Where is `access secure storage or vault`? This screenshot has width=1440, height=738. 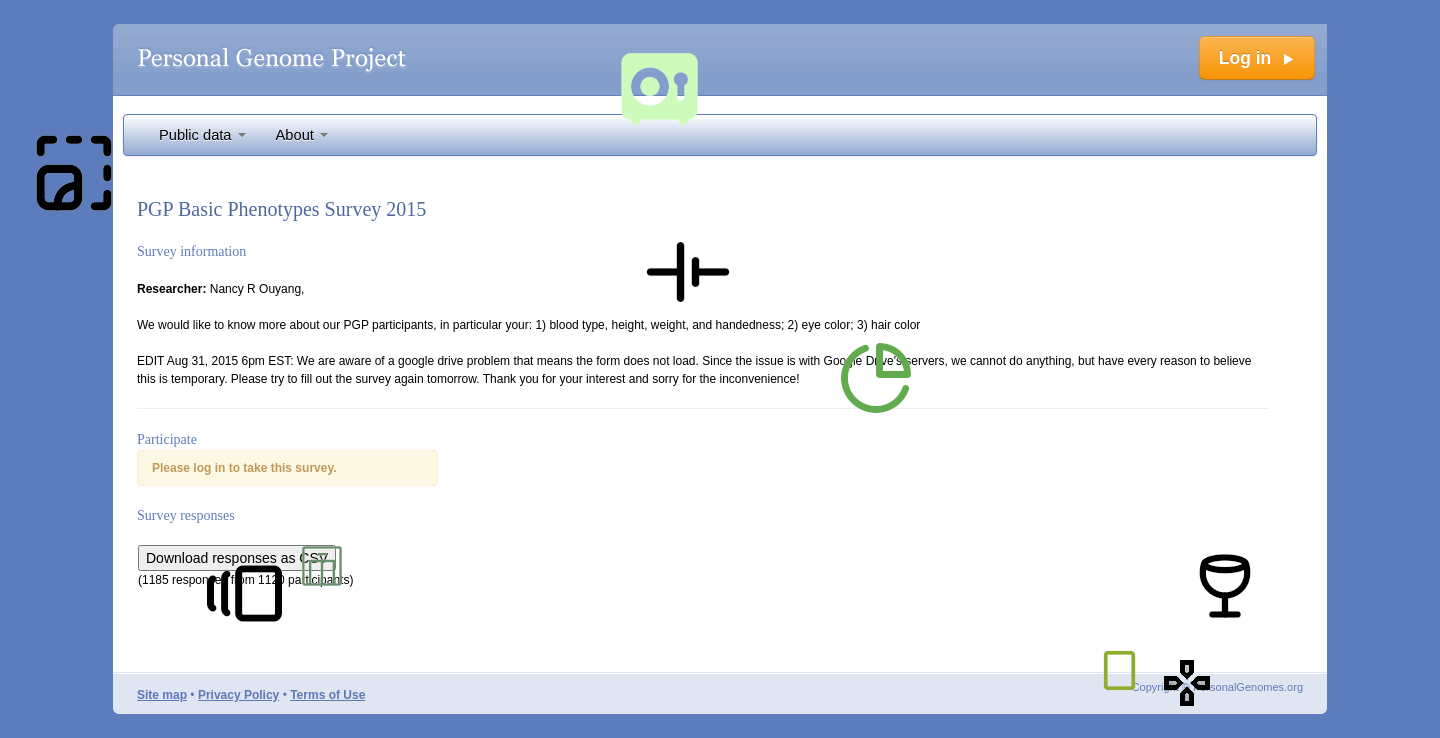 access secure storage or vault is located at coordinates (659, 86).